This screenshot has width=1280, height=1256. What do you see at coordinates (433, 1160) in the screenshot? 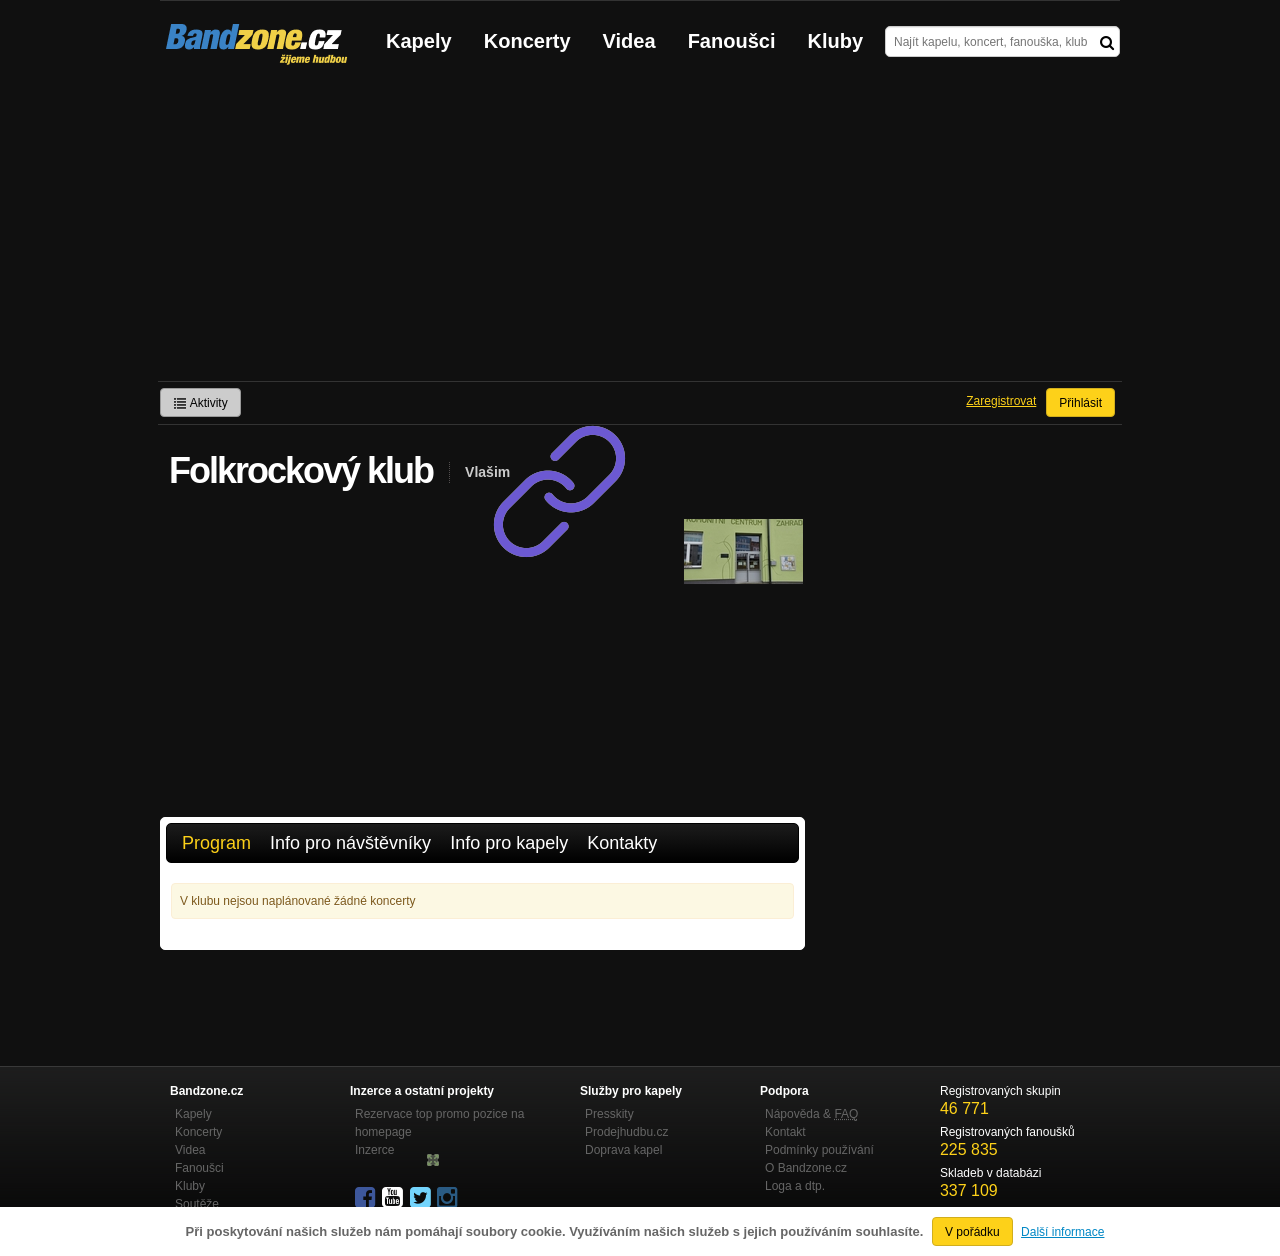
I see `expand to fullscreen mode` at bounding box center [433, 1160].